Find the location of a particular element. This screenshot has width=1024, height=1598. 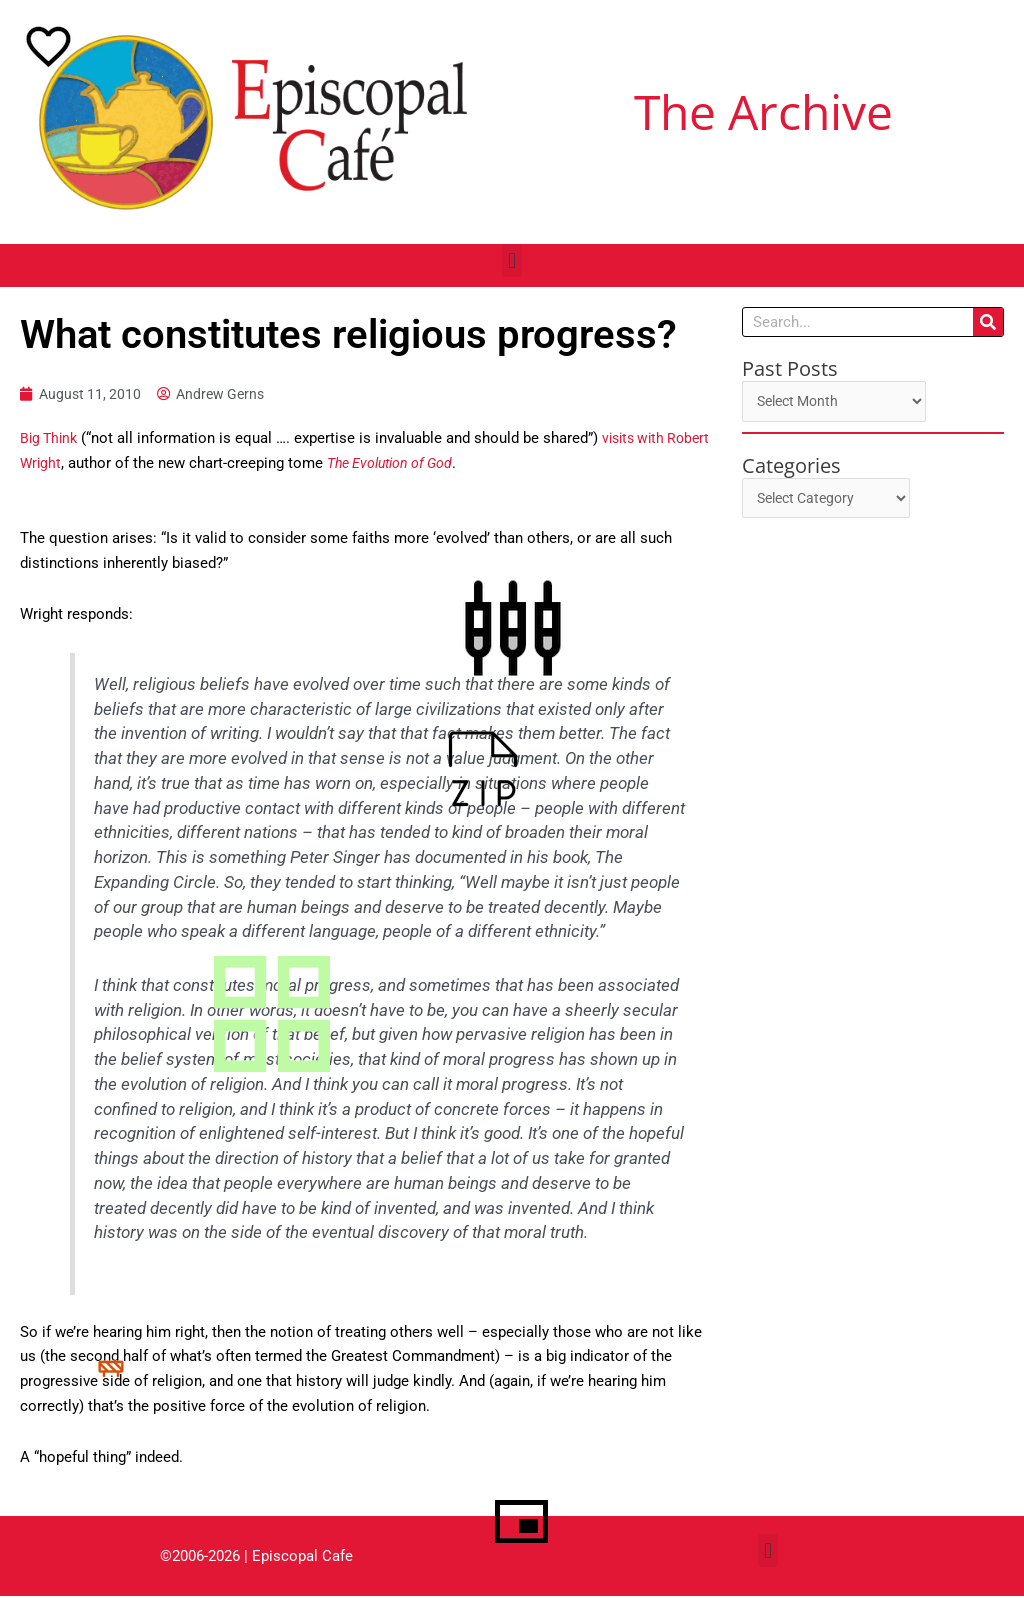

enable picture-in-picture mode is located at coordinates (521, 1521).